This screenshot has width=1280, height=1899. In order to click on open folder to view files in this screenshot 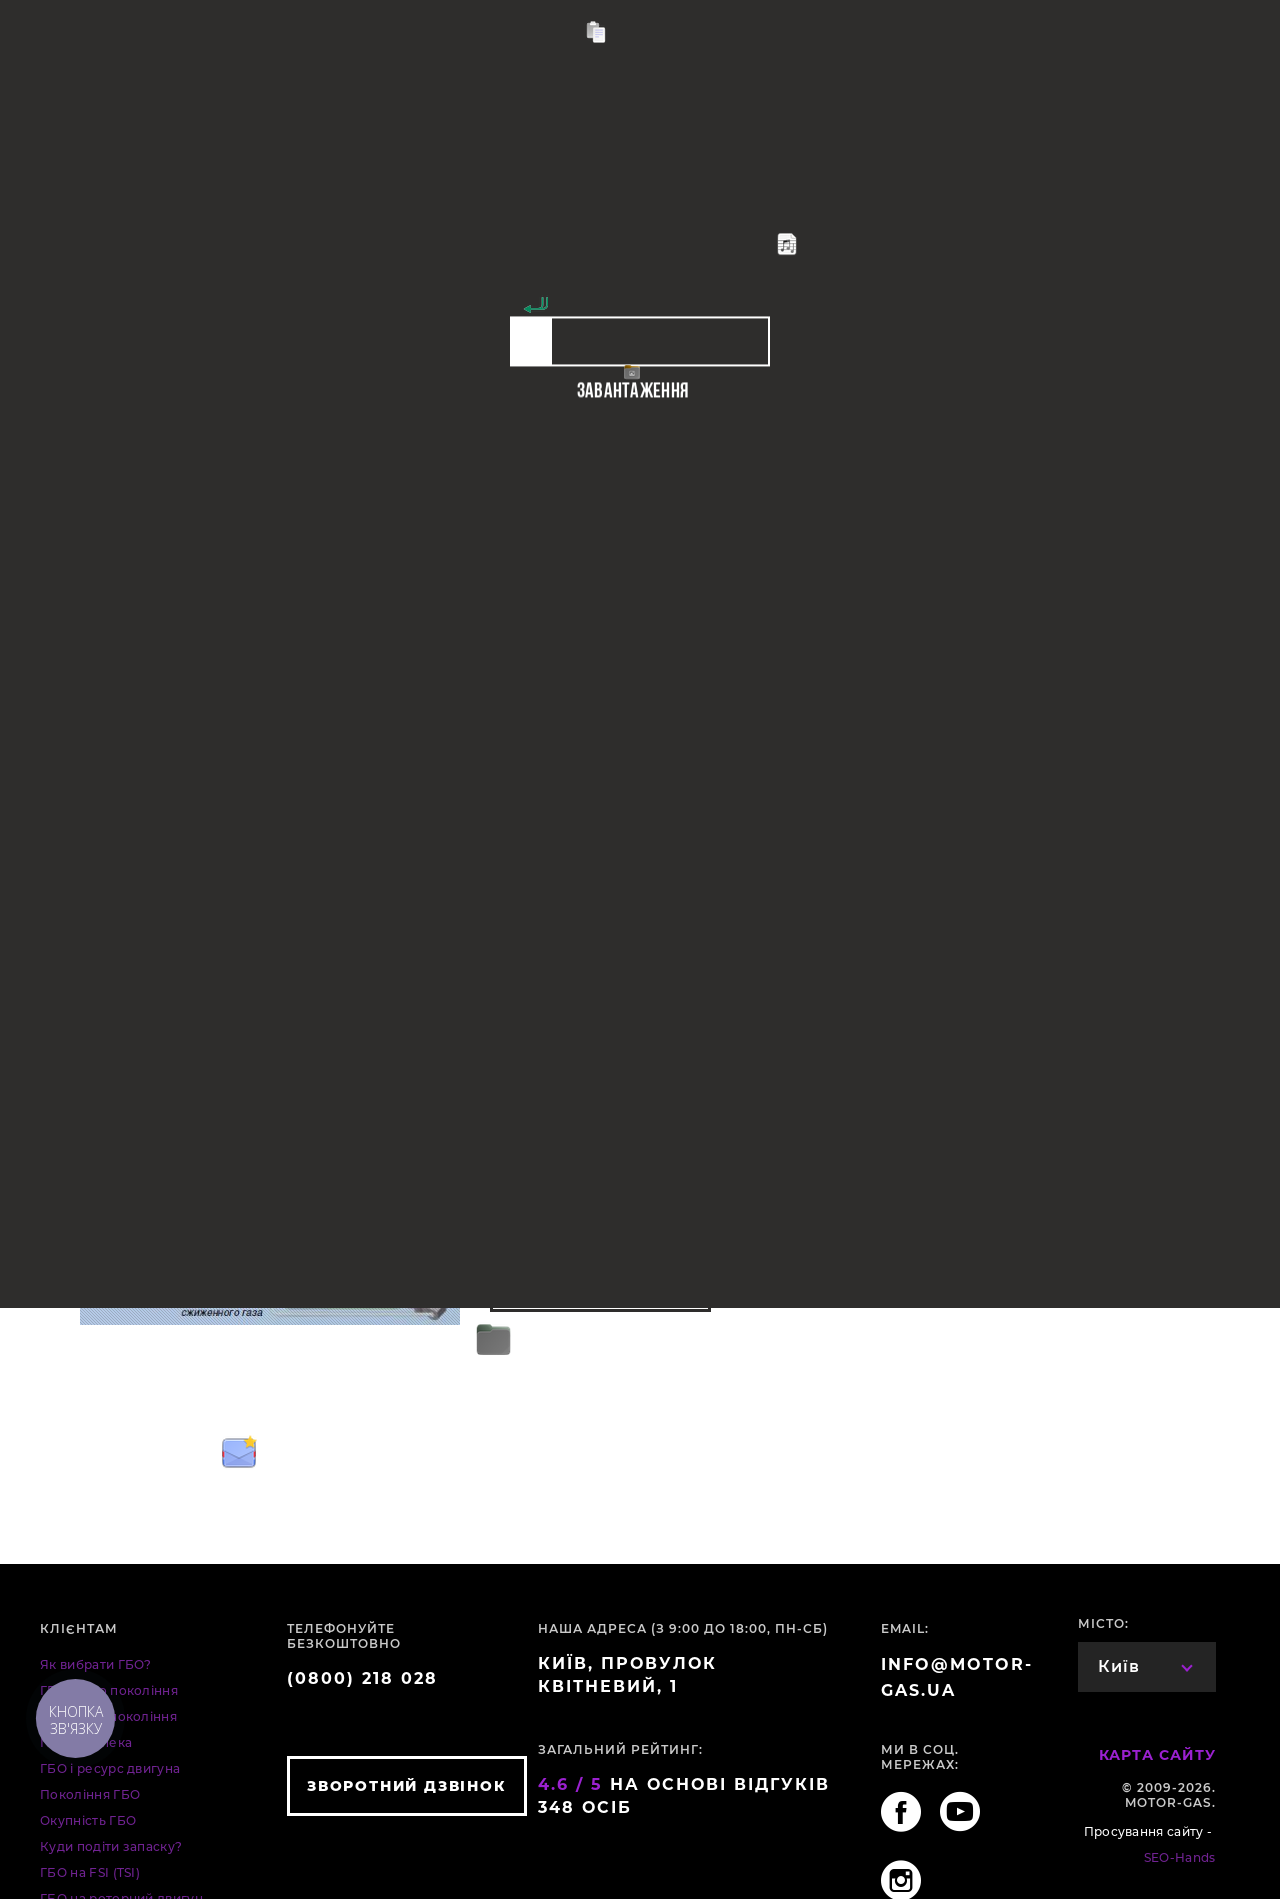, I will do `click(493, 1339)`.